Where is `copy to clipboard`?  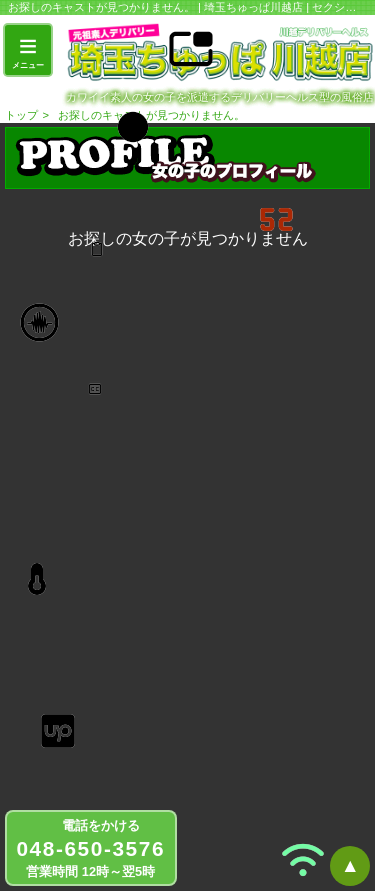
copy to clipboard is located at coordinates (97, 249).